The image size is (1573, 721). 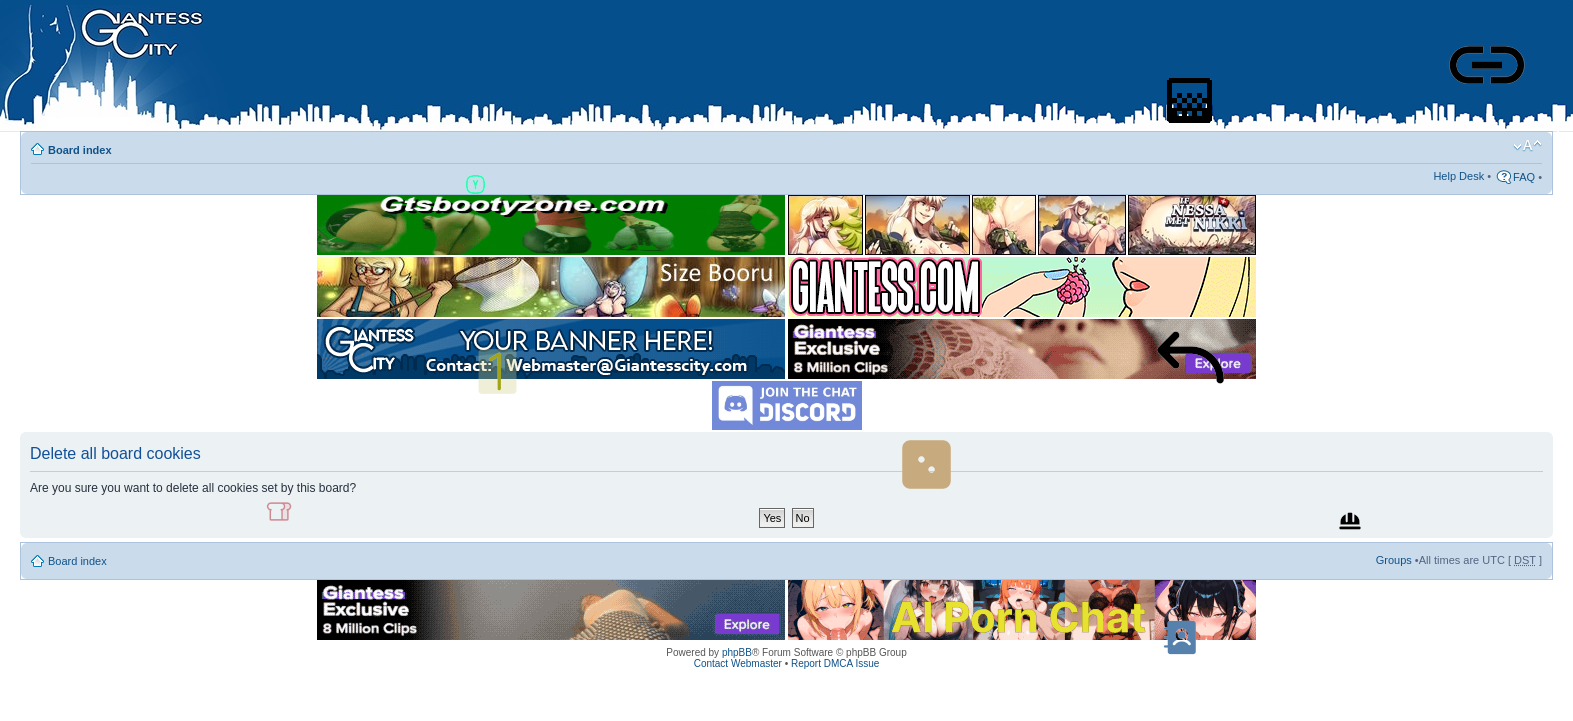 What do you see at coordinates (926, 464) in the screenshot?
I see `roll dice or randomize selection` at bounding box center [926, 464].